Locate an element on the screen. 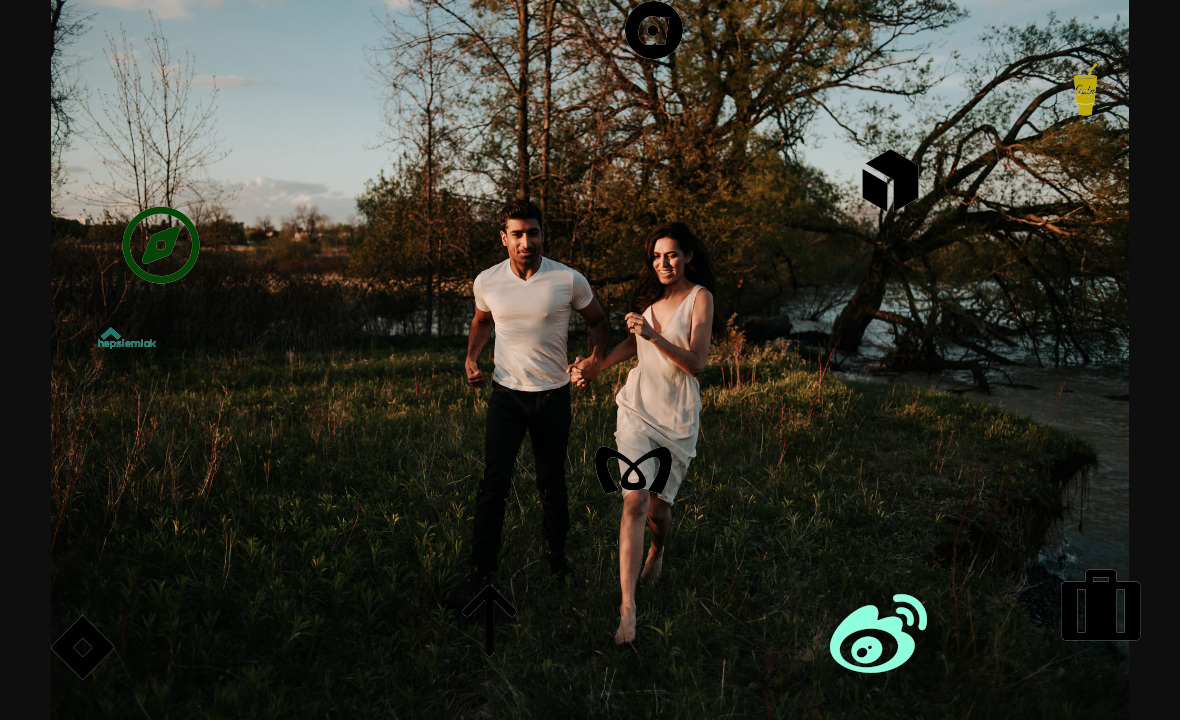  access navigation or directions is located at coordinates (161, 245).